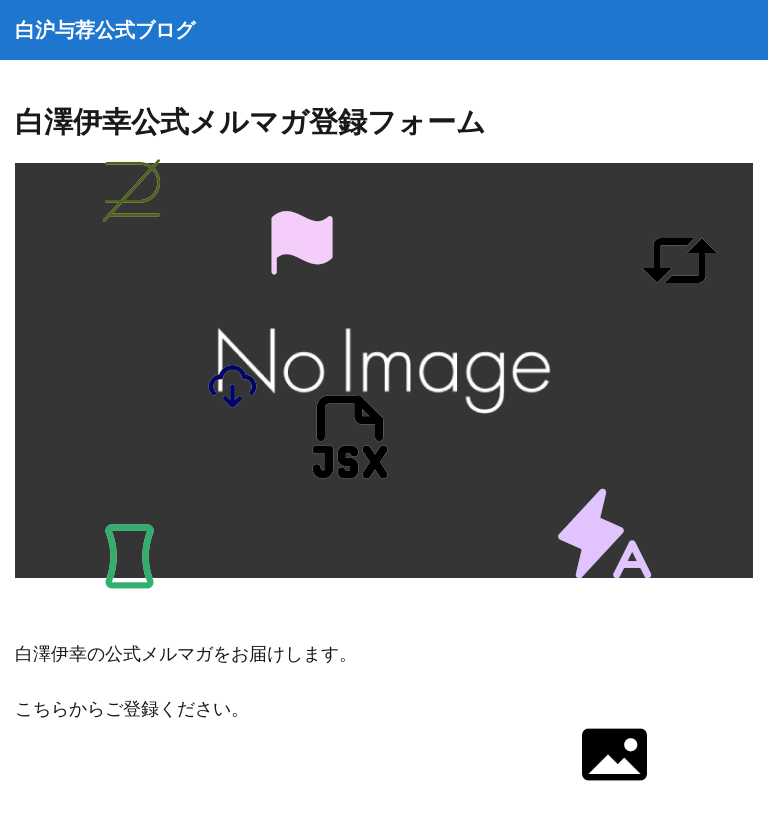 The image size is (768, 825). What do you see at coordinates (131, 190) in the screenshot?
I see `indicates "not superset of" in mathematical notation` at bounding box center [131, 190].